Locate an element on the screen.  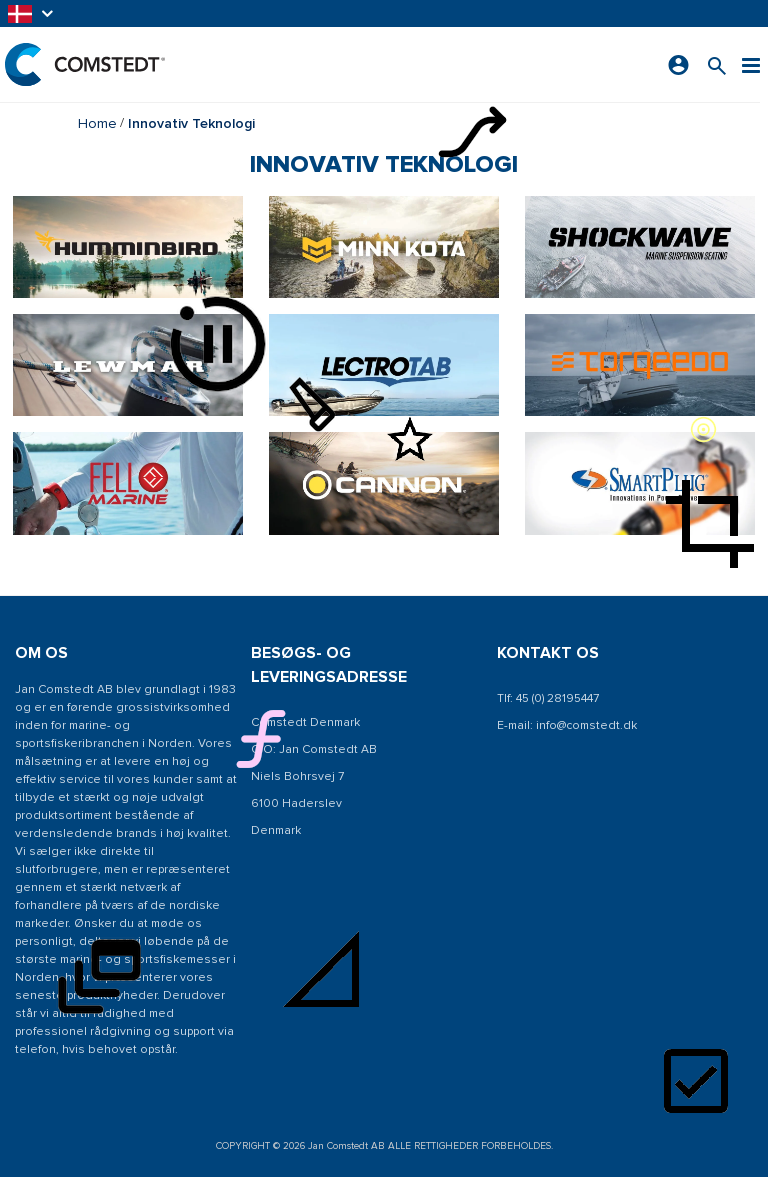
play or access media library is located at coordinates (703, 429).